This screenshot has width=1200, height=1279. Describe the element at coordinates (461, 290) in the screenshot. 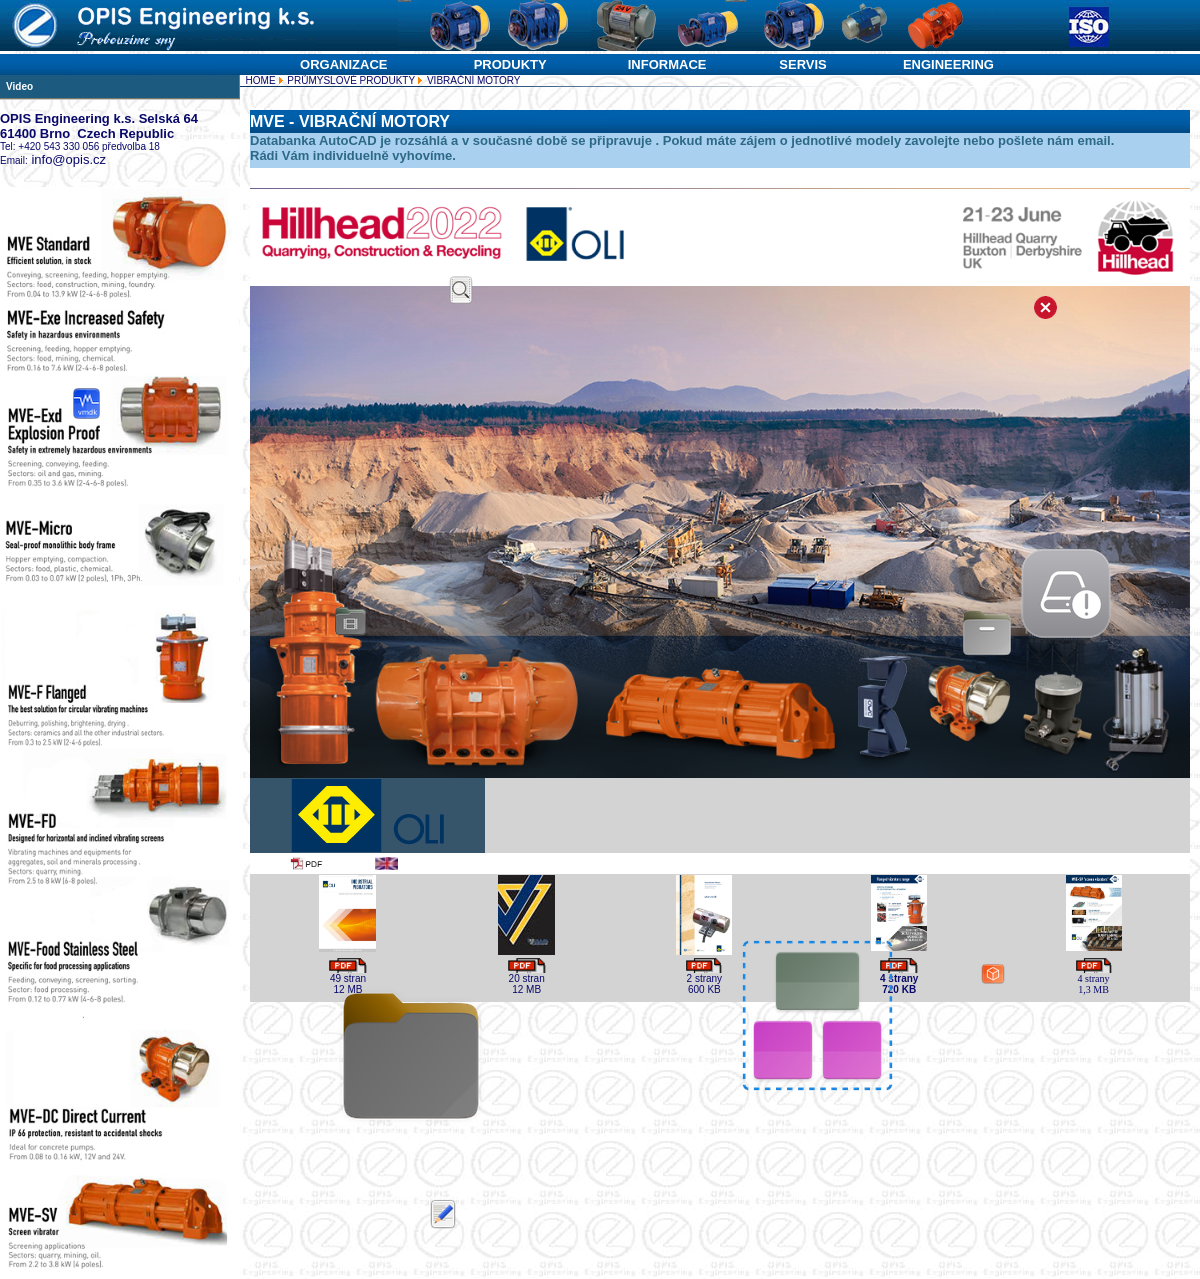

I see `open the log viewer application` at that location.